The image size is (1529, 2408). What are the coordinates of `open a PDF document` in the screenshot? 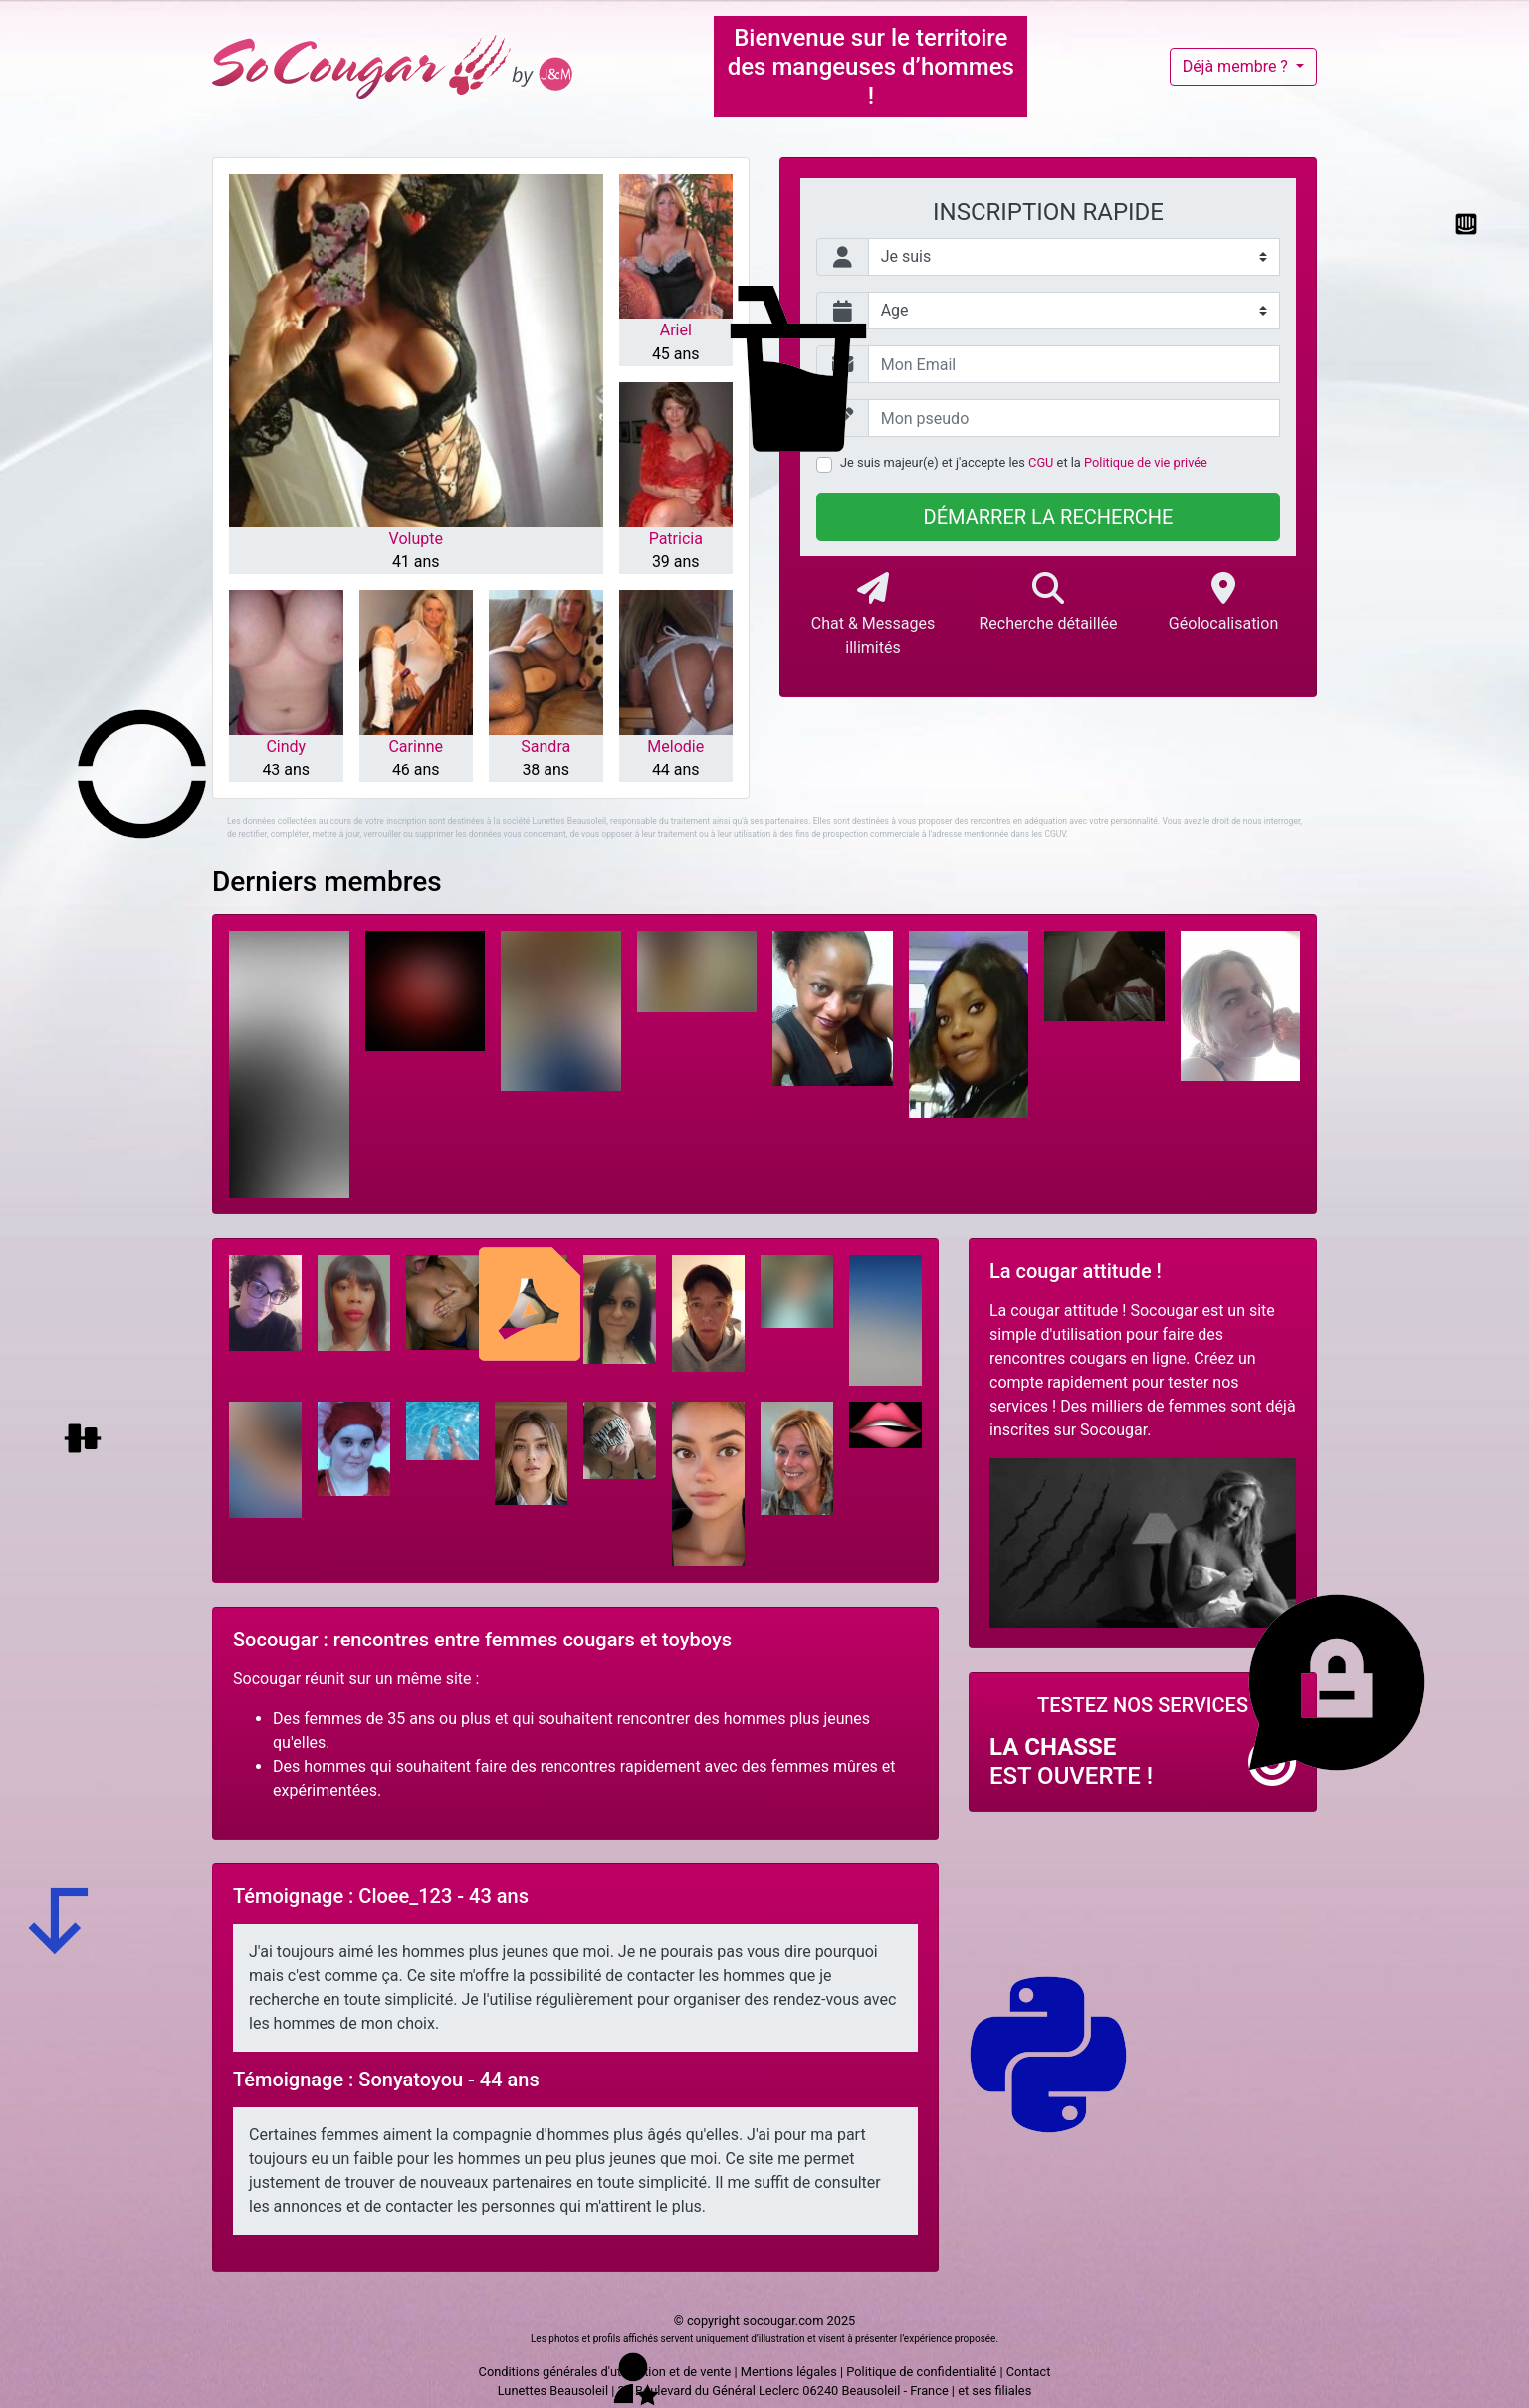 It's located at (530, 1304).